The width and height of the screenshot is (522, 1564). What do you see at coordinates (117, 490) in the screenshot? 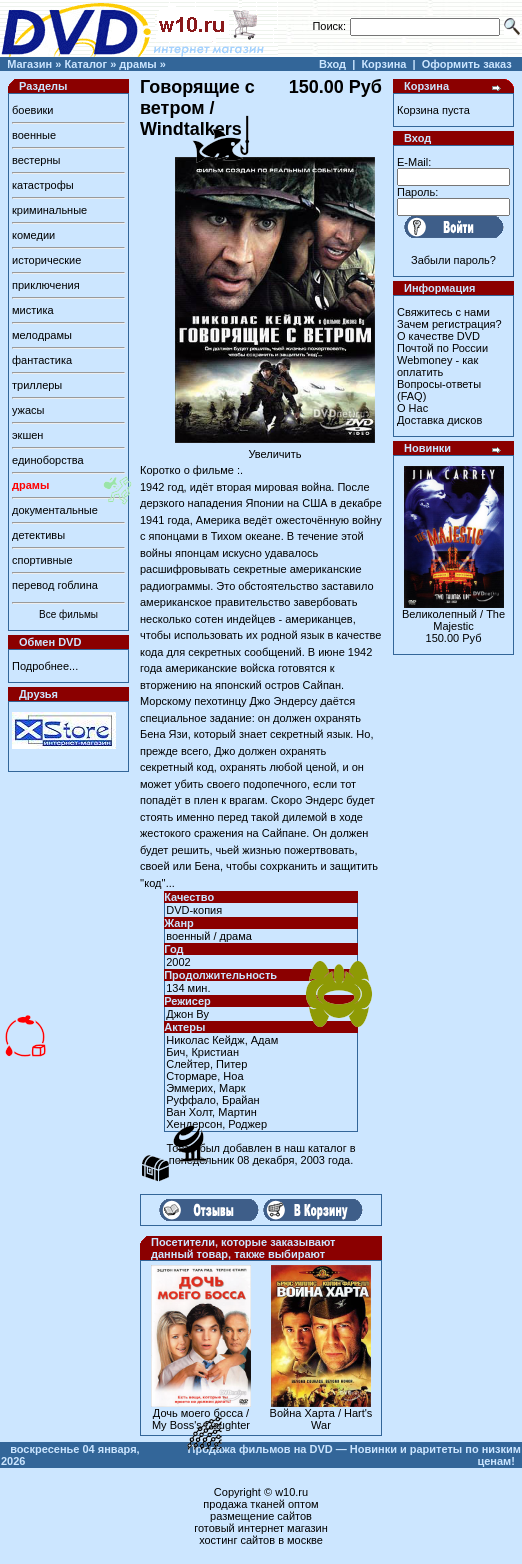
I see `indicates a crime scene or murder mystery game element` at bounding box center [117, 490].